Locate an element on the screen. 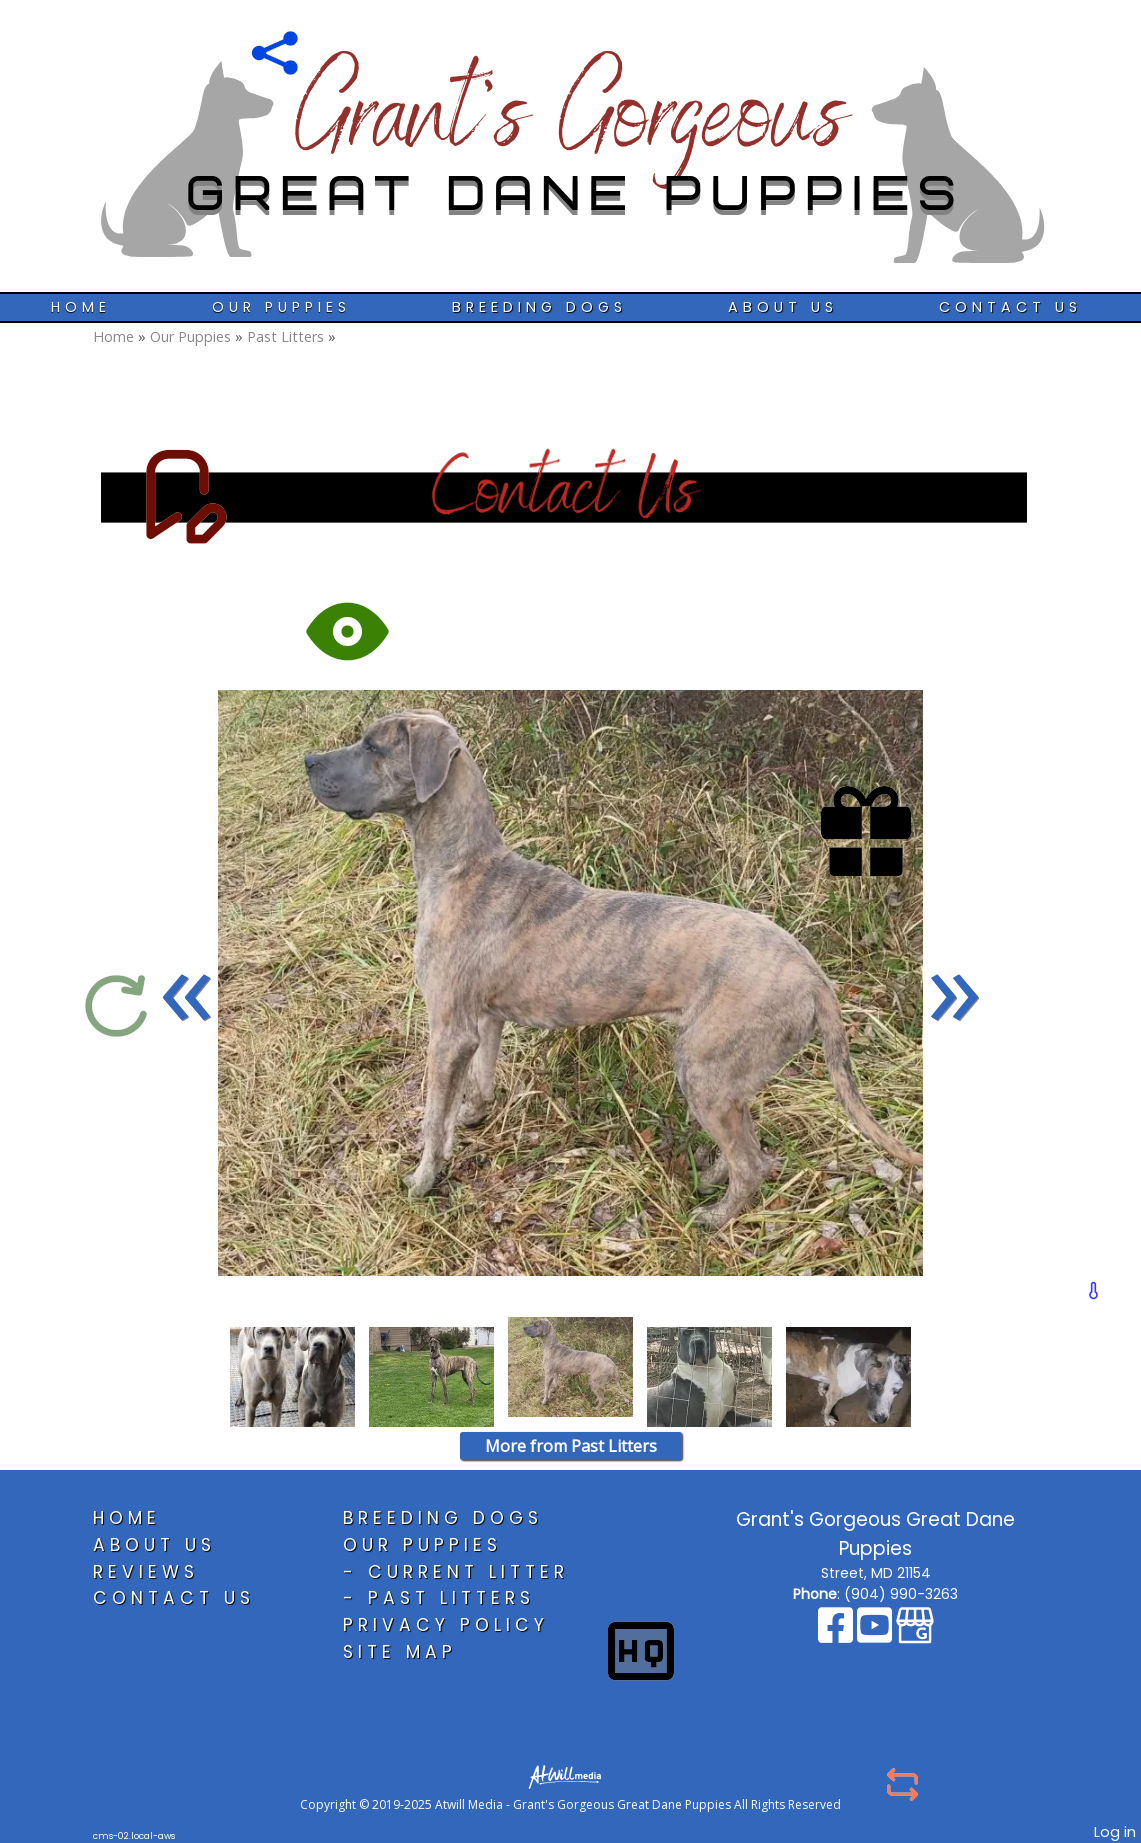 This screenshot has width=1141, height=1843. toggle high quality video or audio playback is located at coordinates (641, 1651).